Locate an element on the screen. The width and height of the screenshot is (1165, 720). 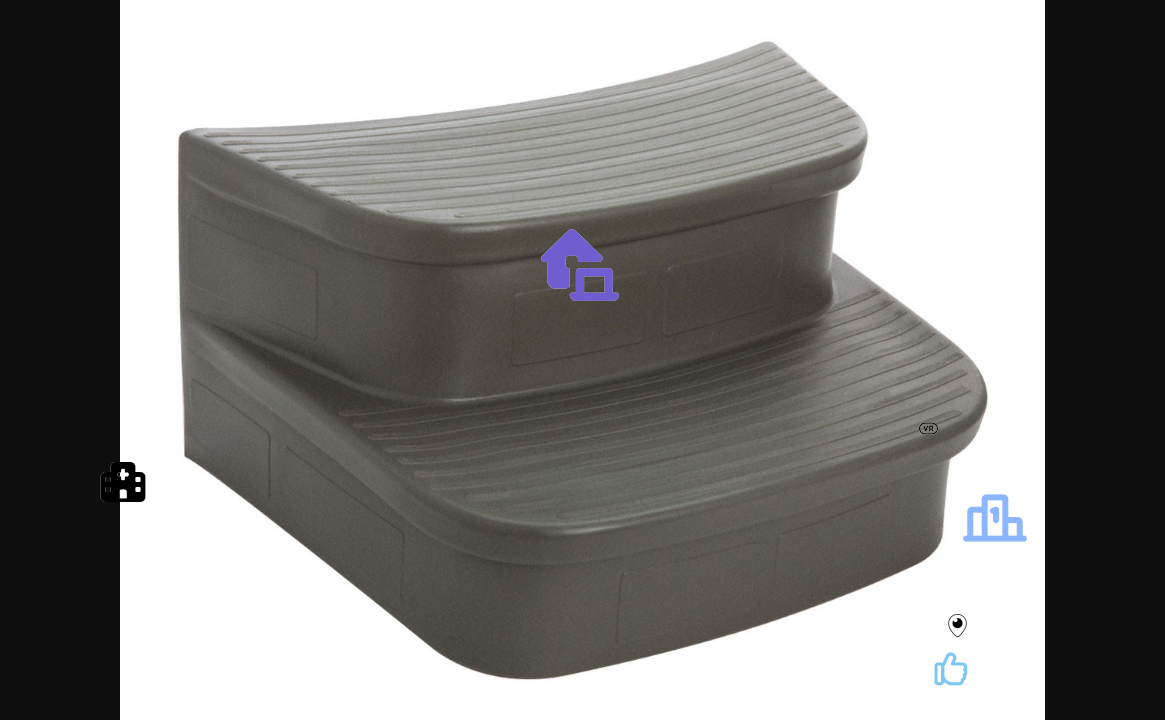
view nearby hospitals or medical facilities is located at coordinates (123, 482).